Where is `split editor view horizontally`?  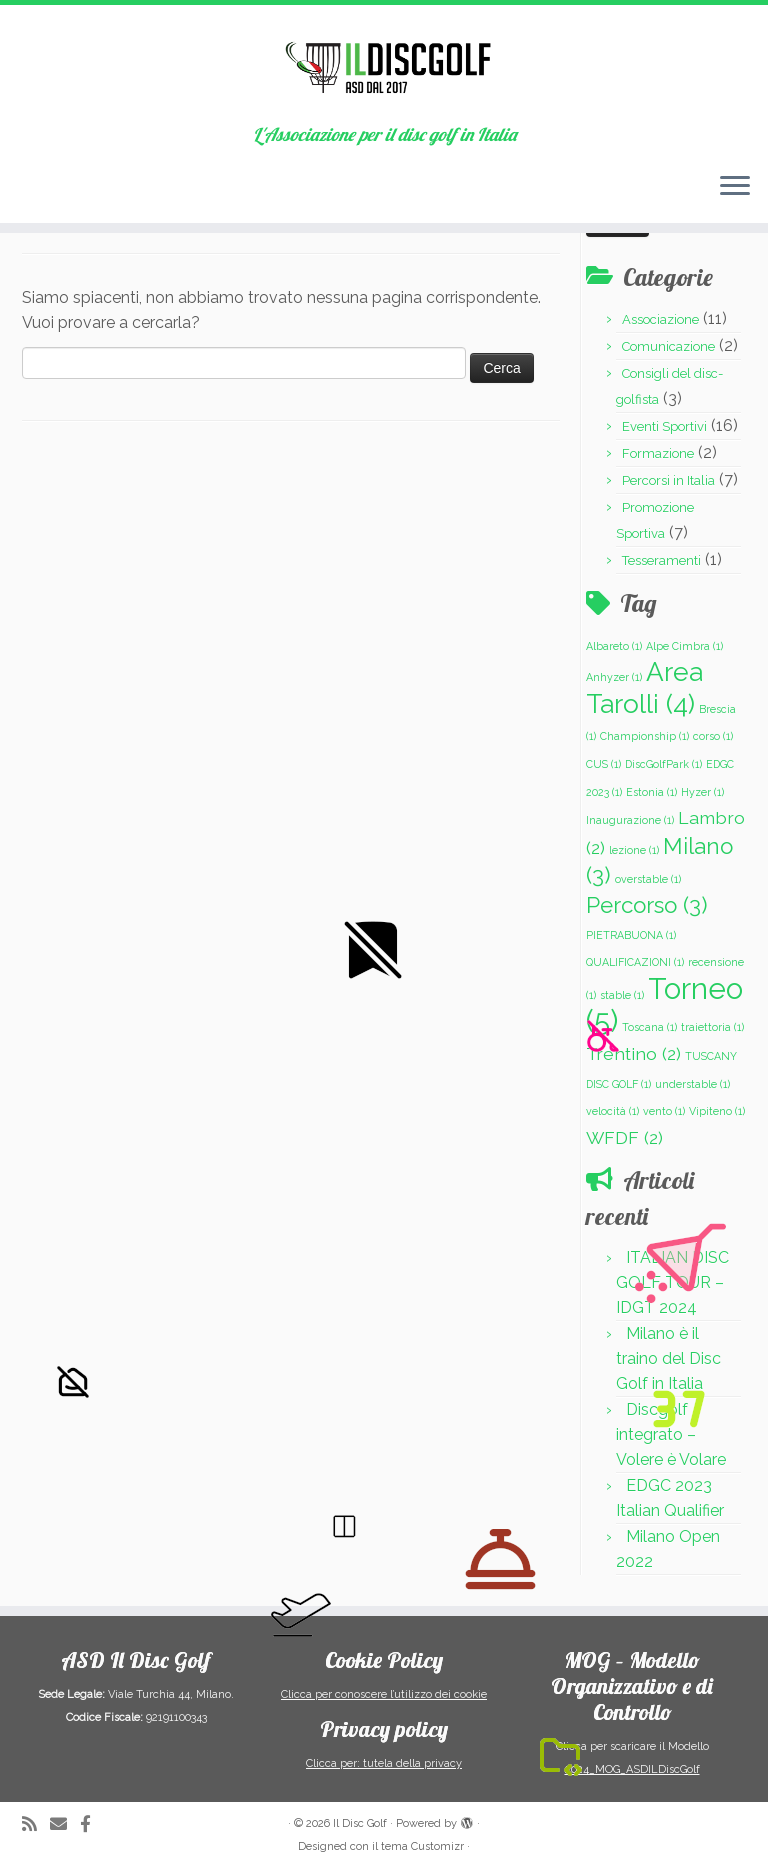 split editor view horizontally is located at coordinates (343, 1525).